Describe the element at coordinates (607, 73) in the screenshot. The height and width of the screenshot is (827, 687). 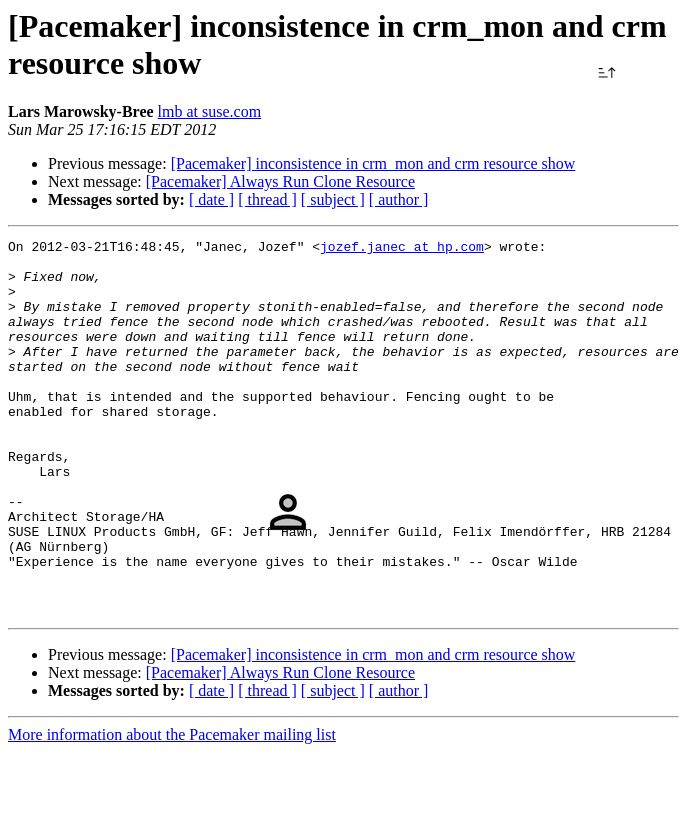
I see `sort items in ascending order` at that location.